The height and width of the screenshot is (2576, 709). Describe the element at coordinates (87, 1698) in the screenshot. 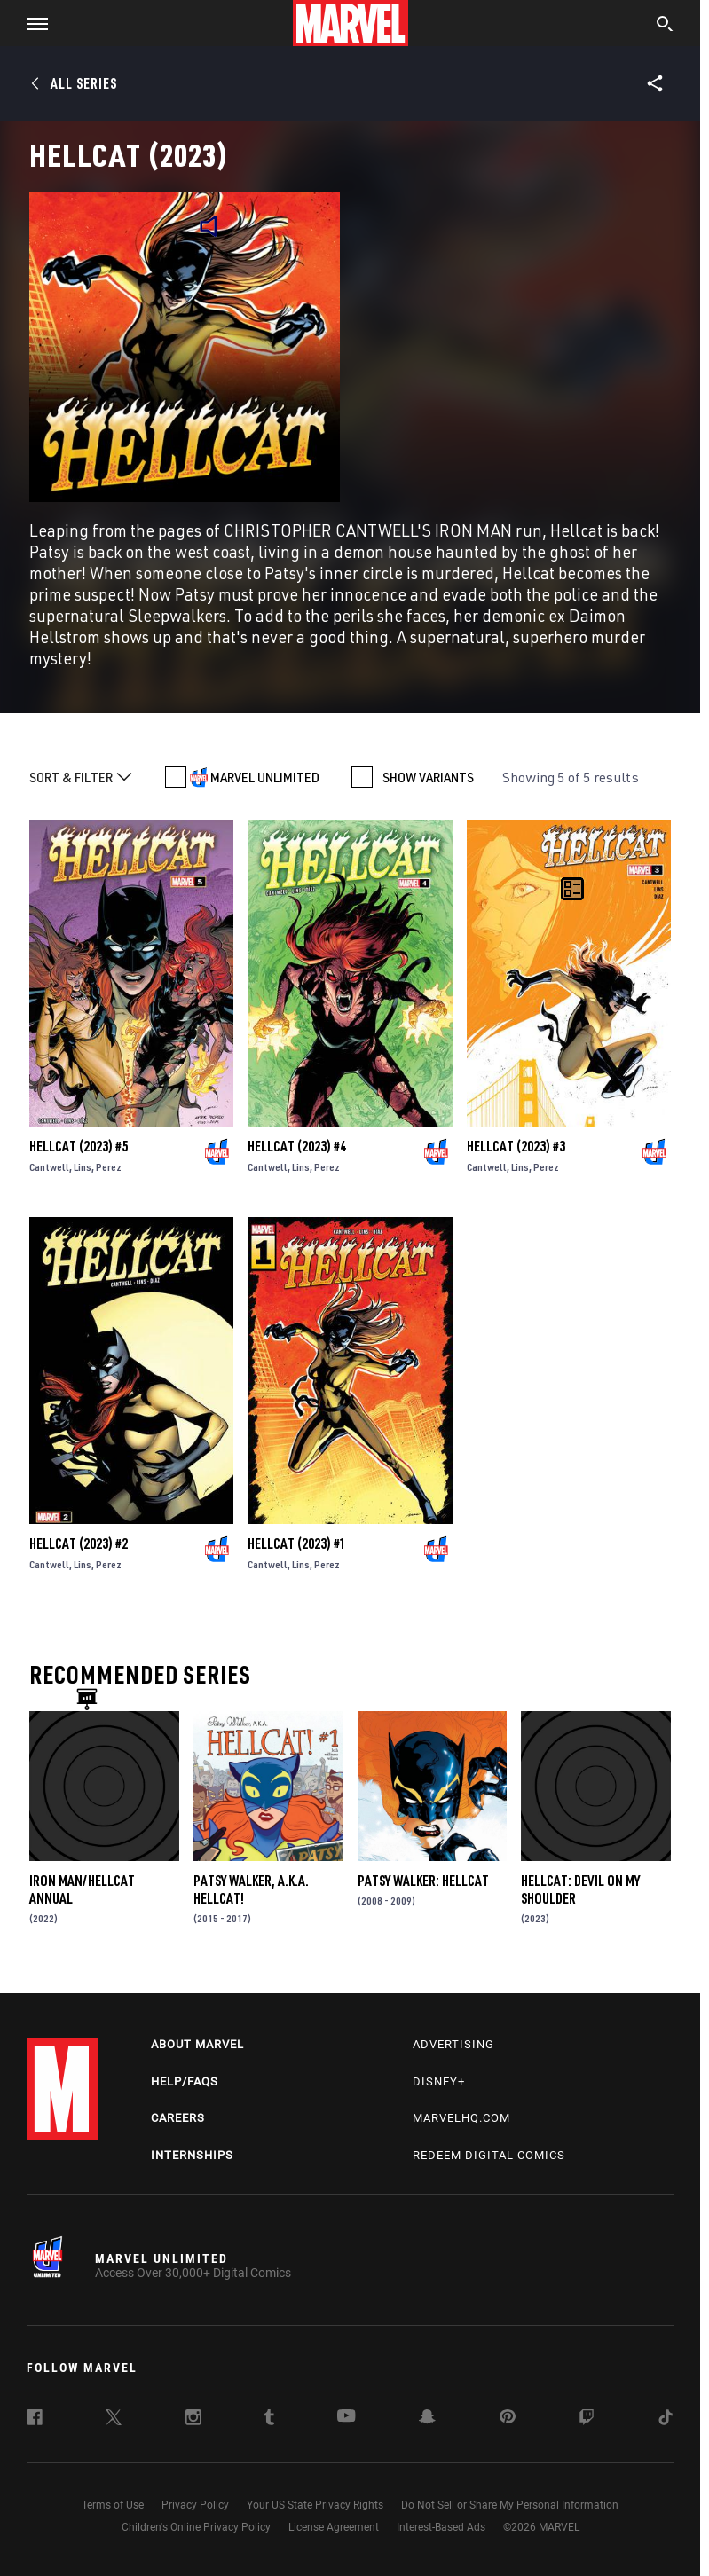

I see `view presentation with charts` at that location.